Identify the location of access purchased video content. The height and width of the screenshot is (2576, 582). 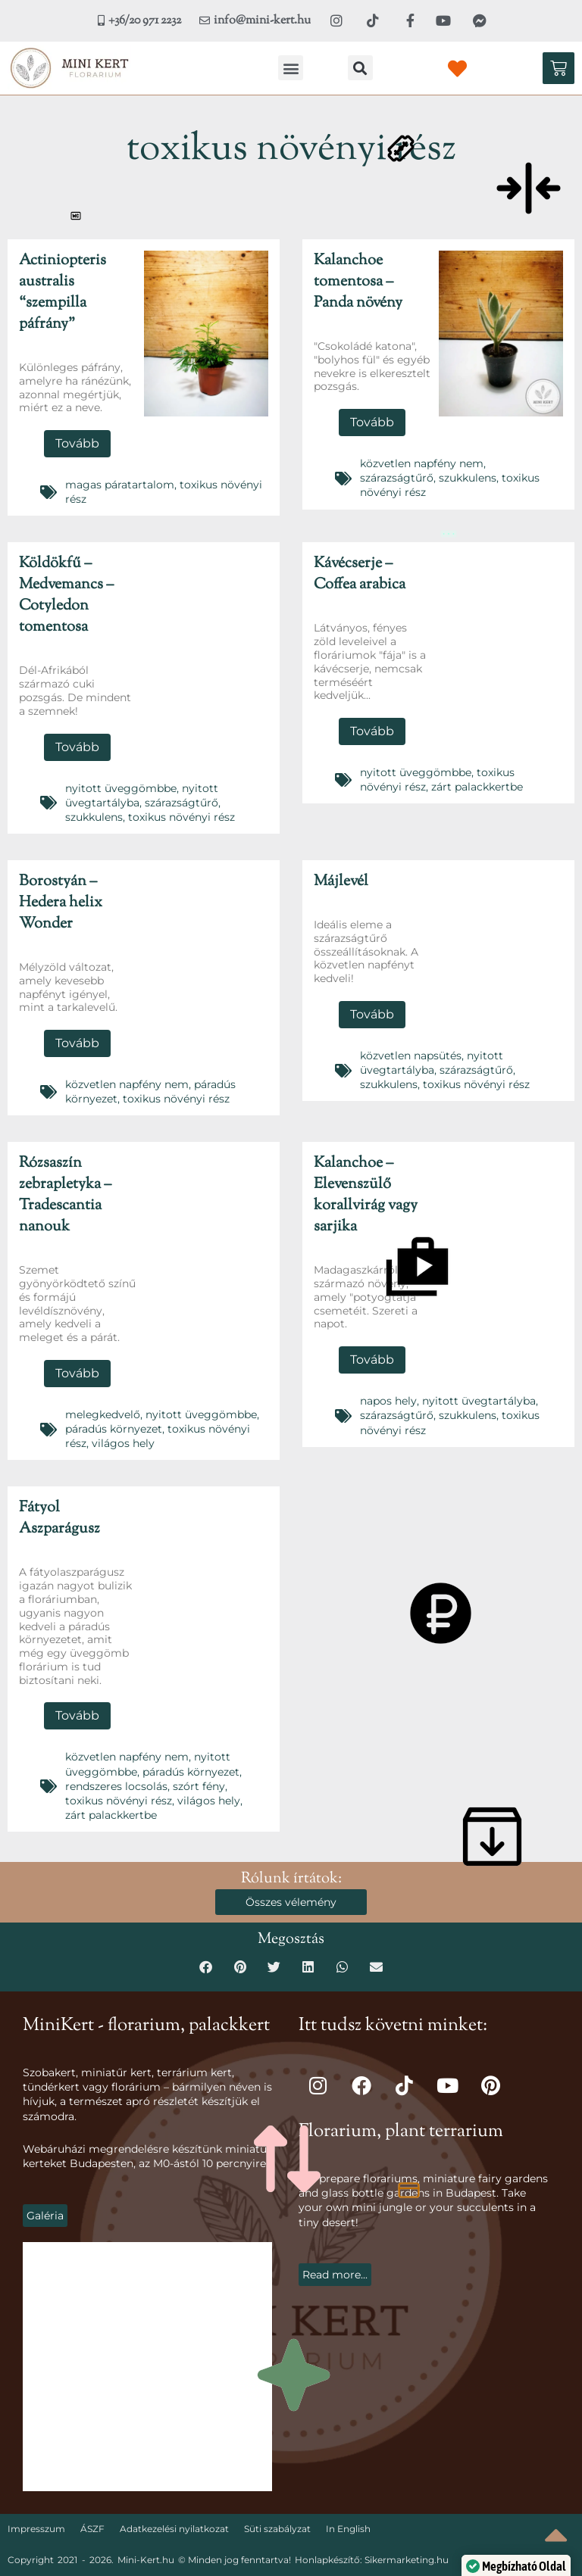
(417, 1268).